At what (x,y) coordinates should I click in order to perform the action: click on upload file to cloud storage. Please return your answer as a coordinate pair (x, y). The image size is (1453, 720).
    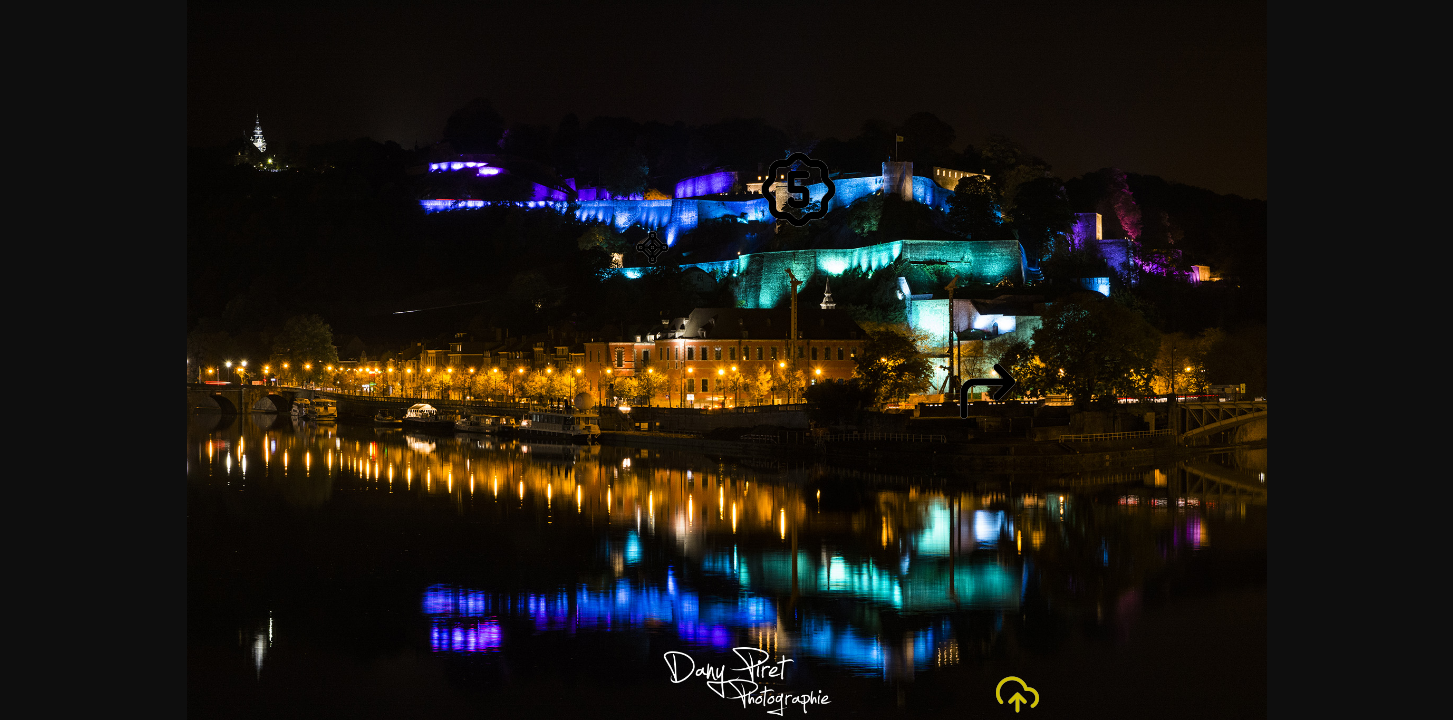
    Looking at the image, I should click on (1017, 694).